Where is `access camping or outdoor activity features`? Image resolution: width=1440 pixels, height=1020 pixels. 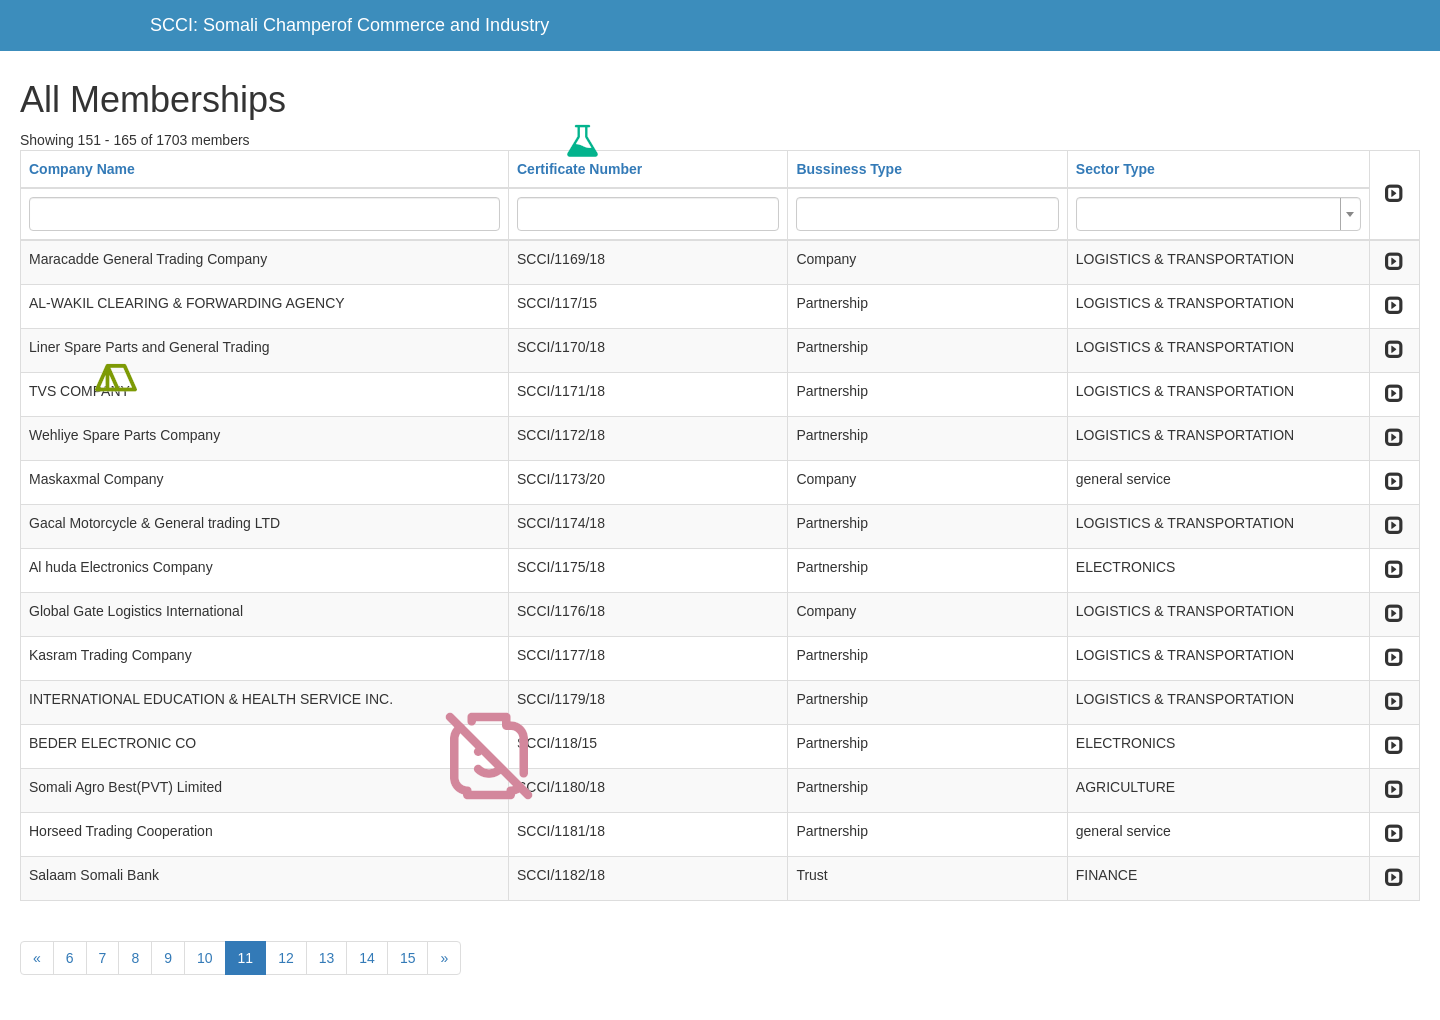 access camping or outdoor activity features is located at coordinates (116, 379).